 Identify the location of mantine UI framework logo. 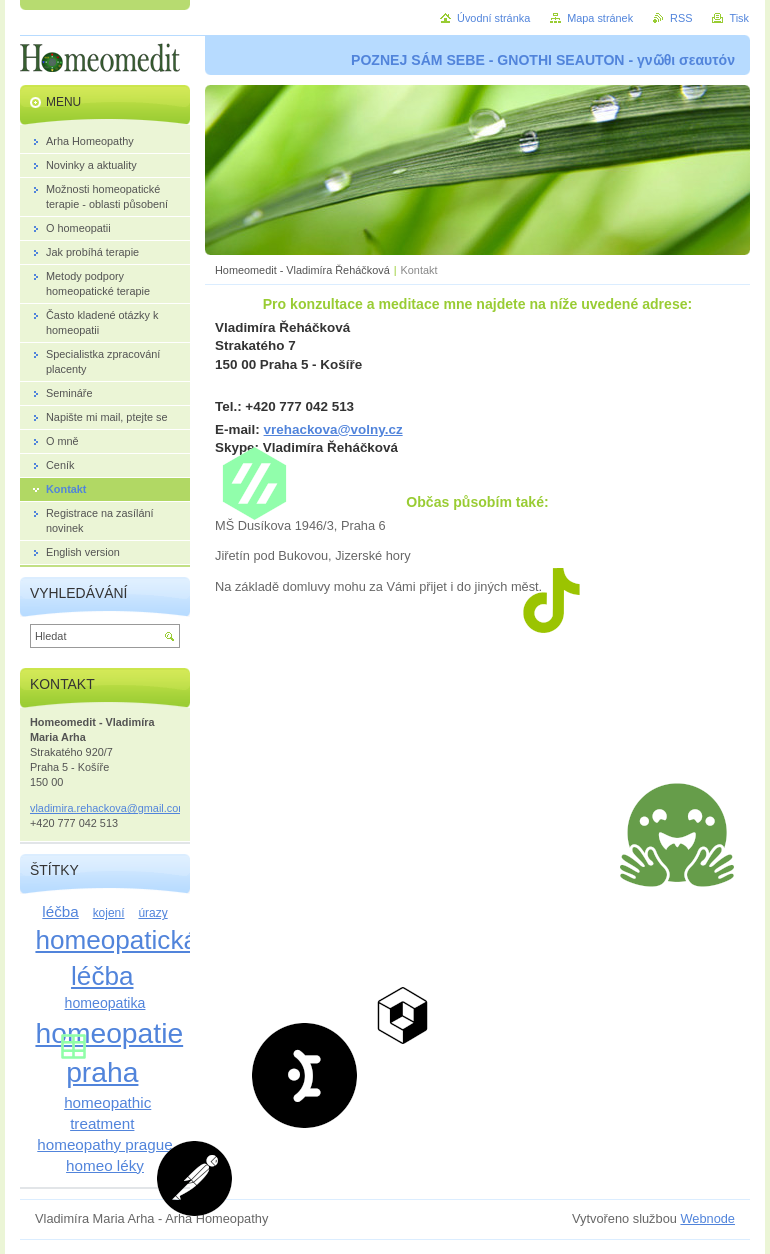
(304, 1075).